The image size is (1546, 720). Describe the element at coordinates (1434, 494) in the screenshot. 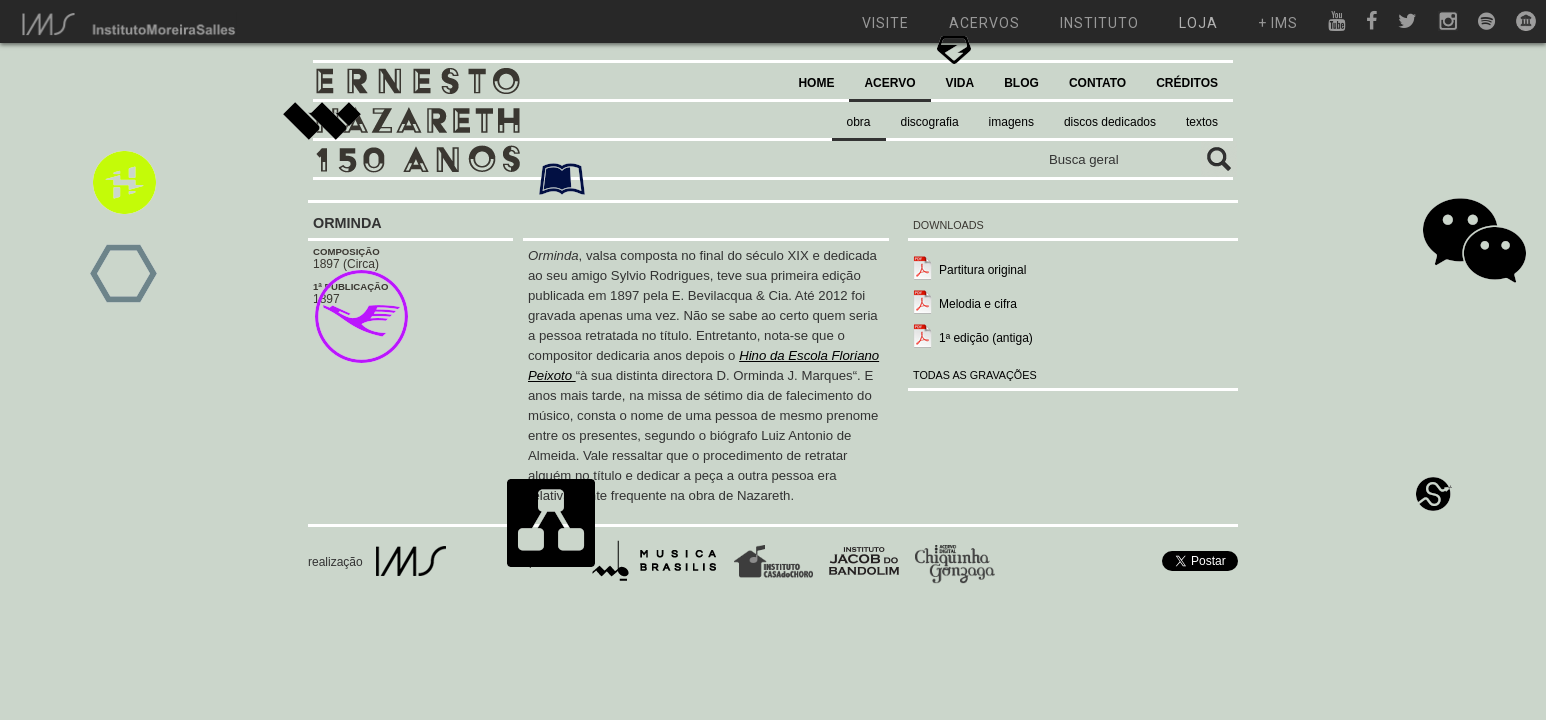

I see `scipy python library logo` at that location.